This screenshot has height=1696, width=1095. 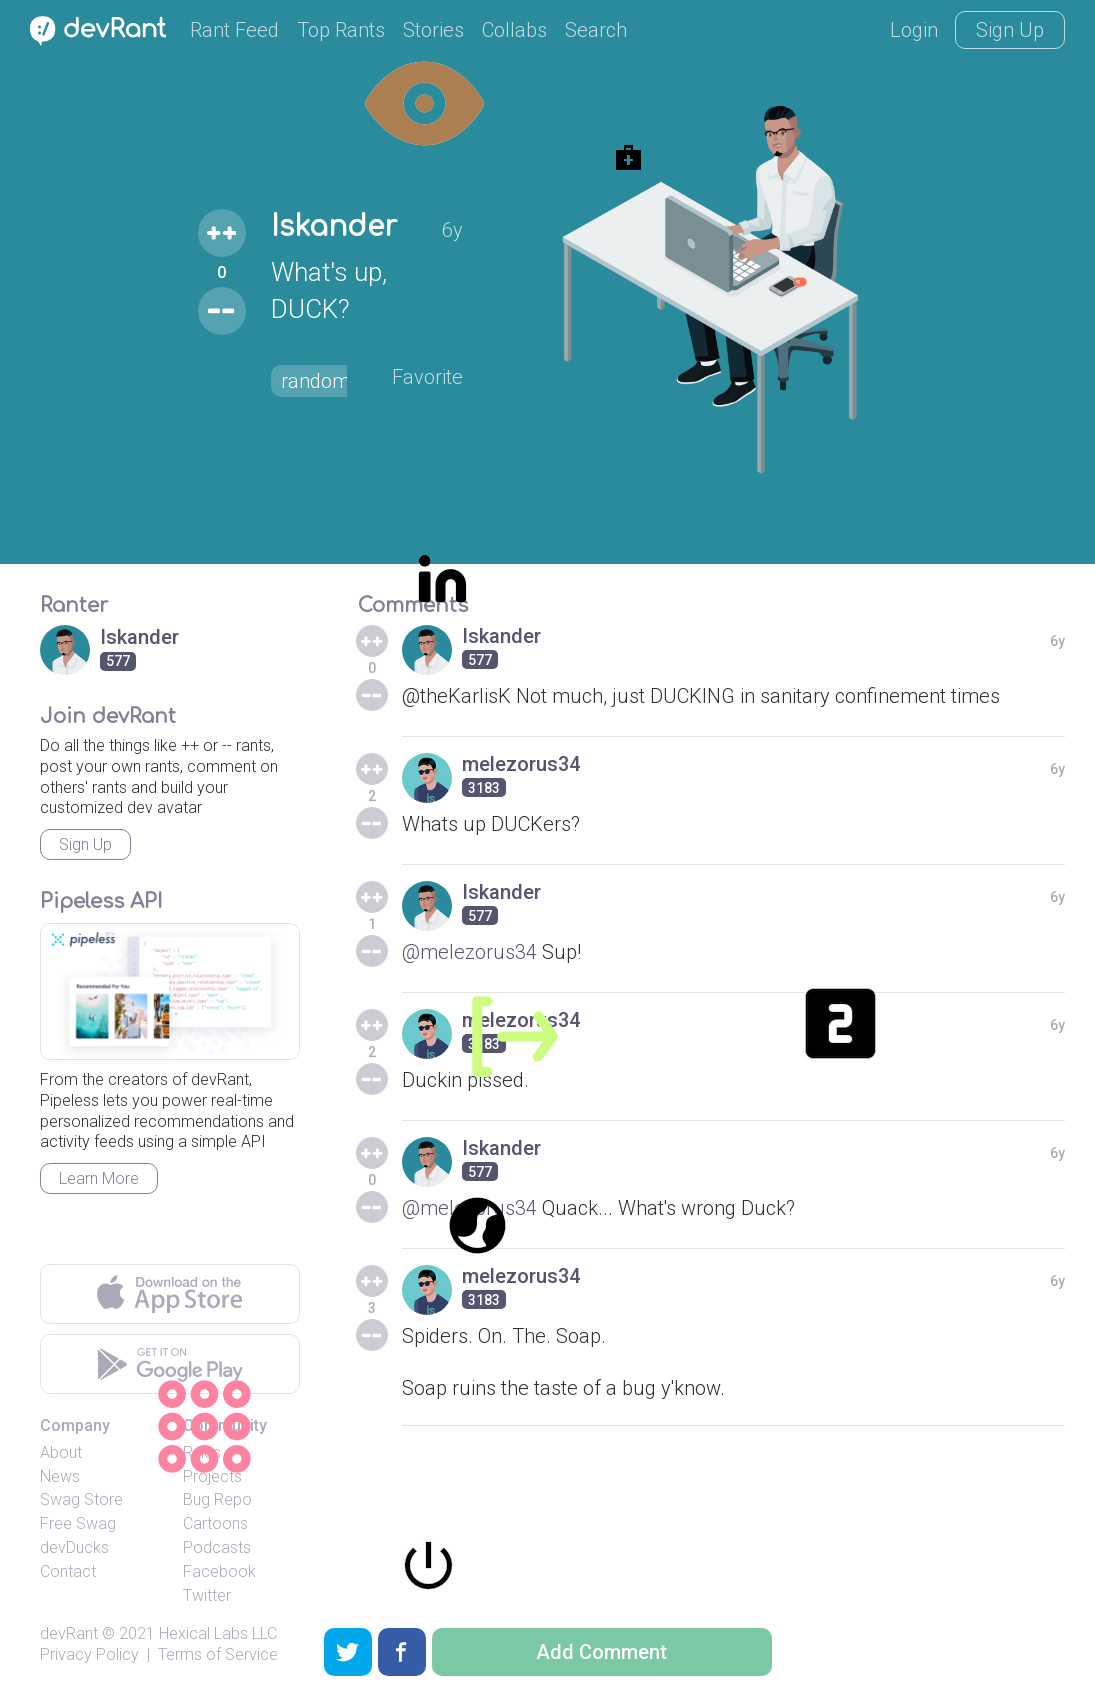 I want to click on access medical services or healthcare options, so click(x=628, y=157).